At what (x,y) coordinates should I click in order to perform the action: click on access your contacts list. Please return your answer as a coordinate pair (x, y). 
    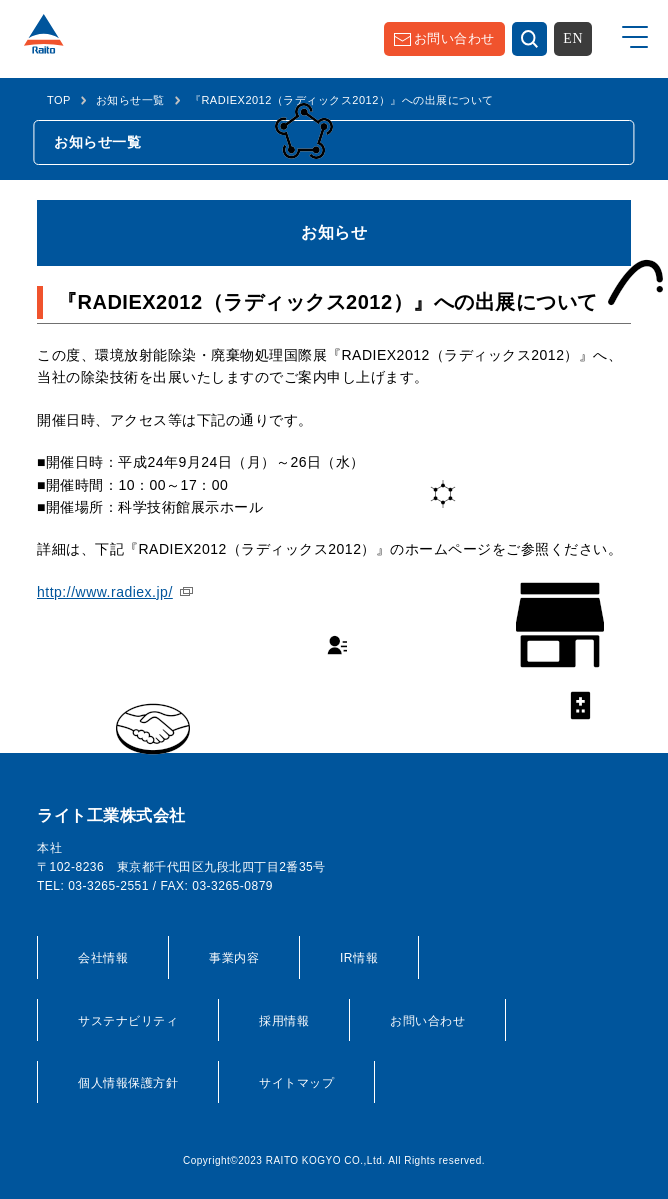
    Looking at the image, I should click on (336, 645).